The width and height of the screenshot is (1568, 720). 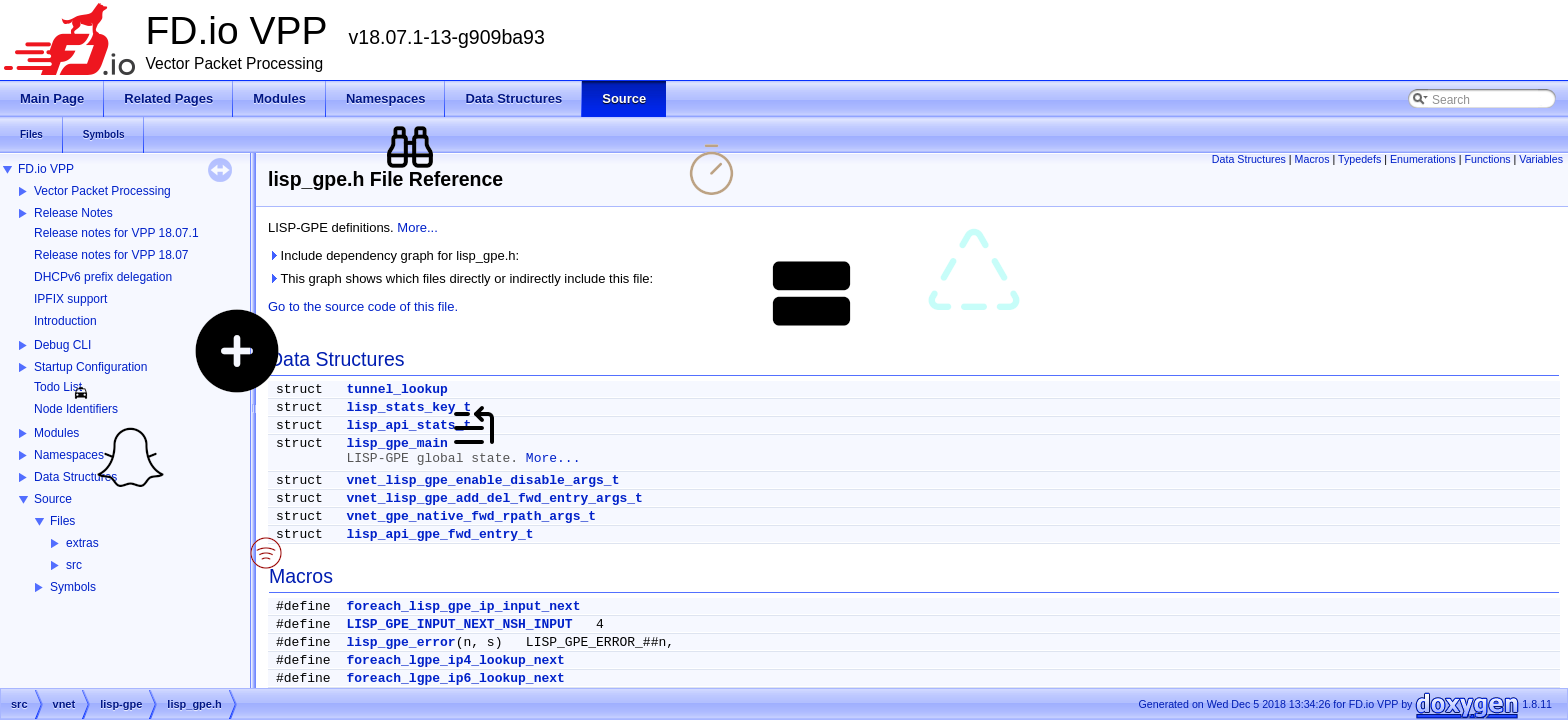 What do you see at coordinates (974, 271) in the screenshot?
I see `indicates a draft or incomplete state` at bounding box center [974, 271].